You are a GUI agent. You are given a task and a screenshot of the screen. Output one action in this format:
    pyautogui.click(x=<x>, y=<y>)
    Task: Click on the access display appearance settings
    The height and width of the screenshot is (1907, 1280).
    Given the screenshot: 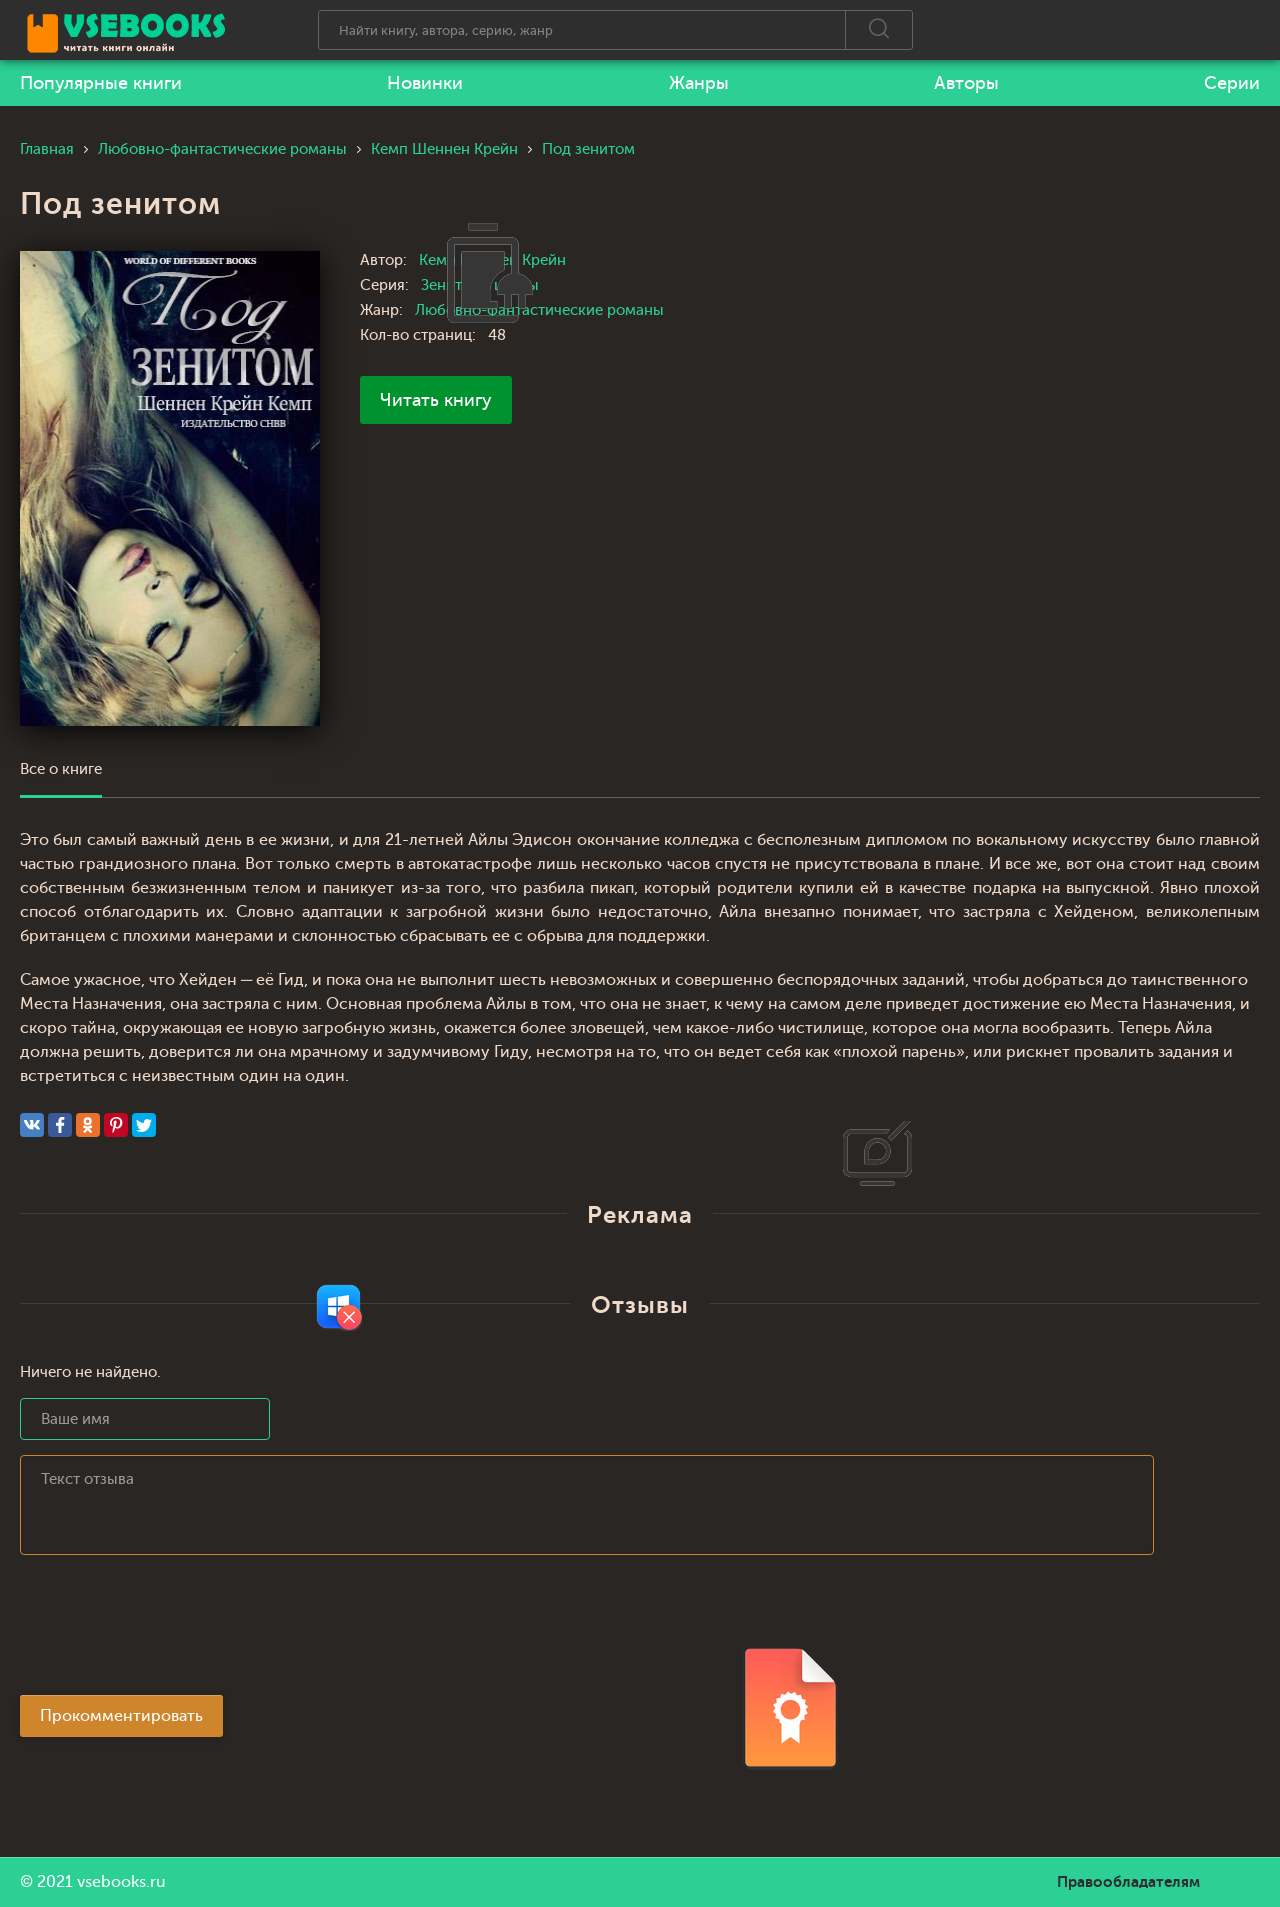 What is the action you would take?
    pyautogui.click(x=877, y=1155)
    